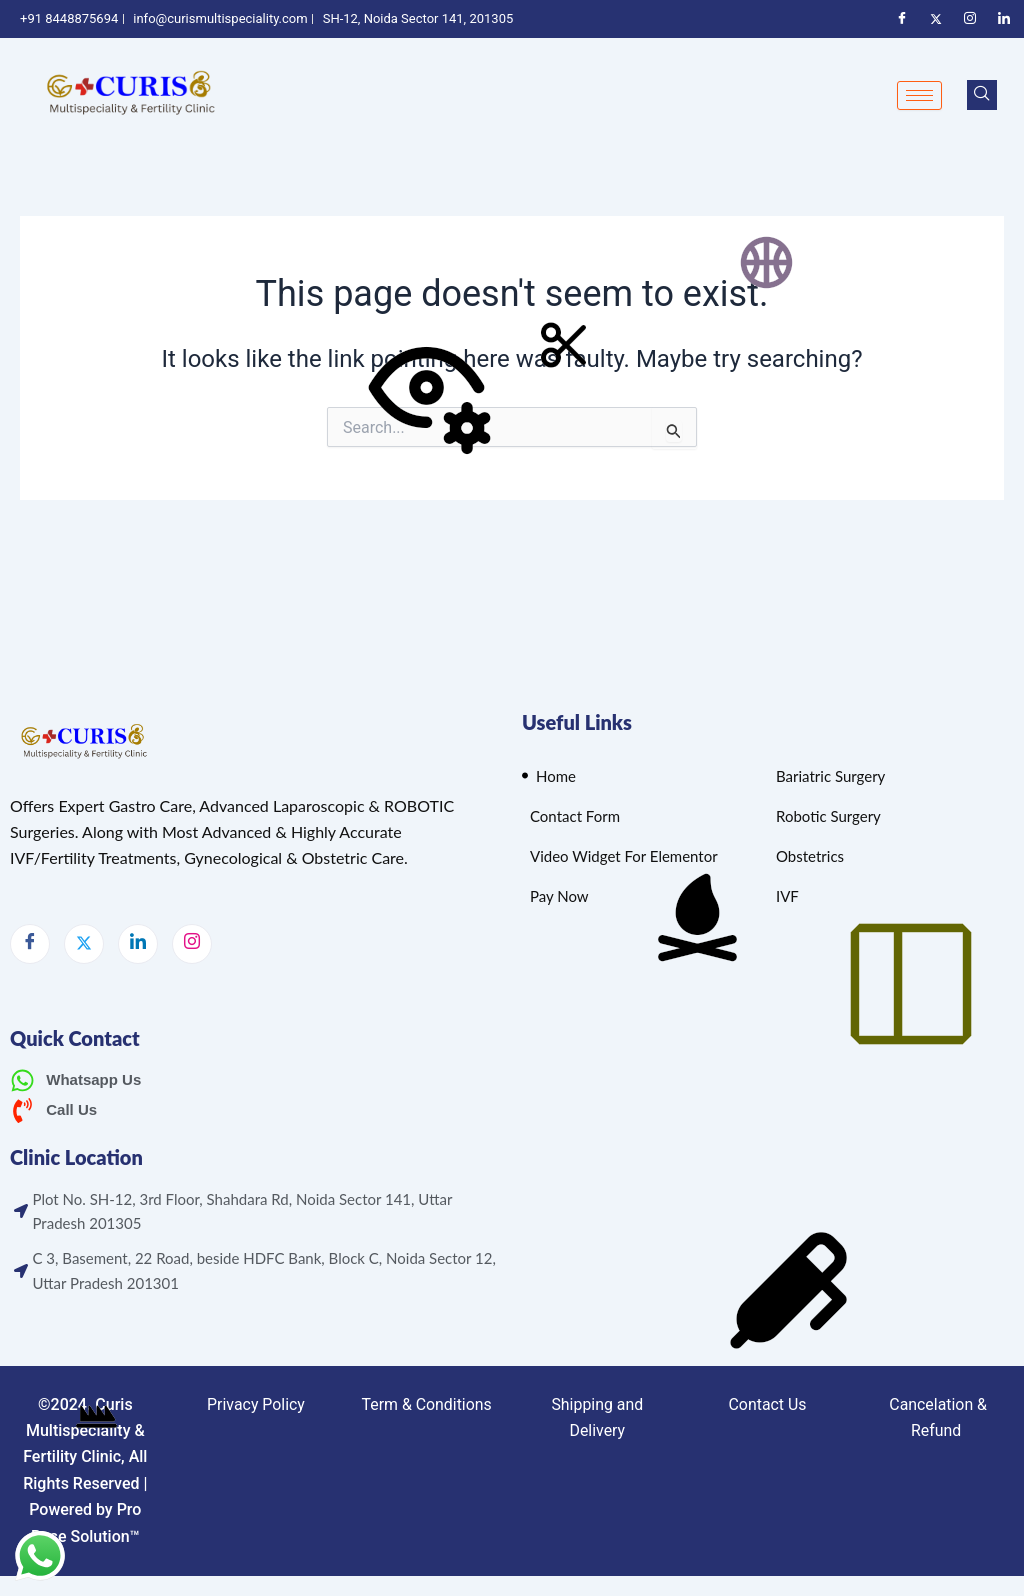  I want to click on cut selected content, so click(566, 345).